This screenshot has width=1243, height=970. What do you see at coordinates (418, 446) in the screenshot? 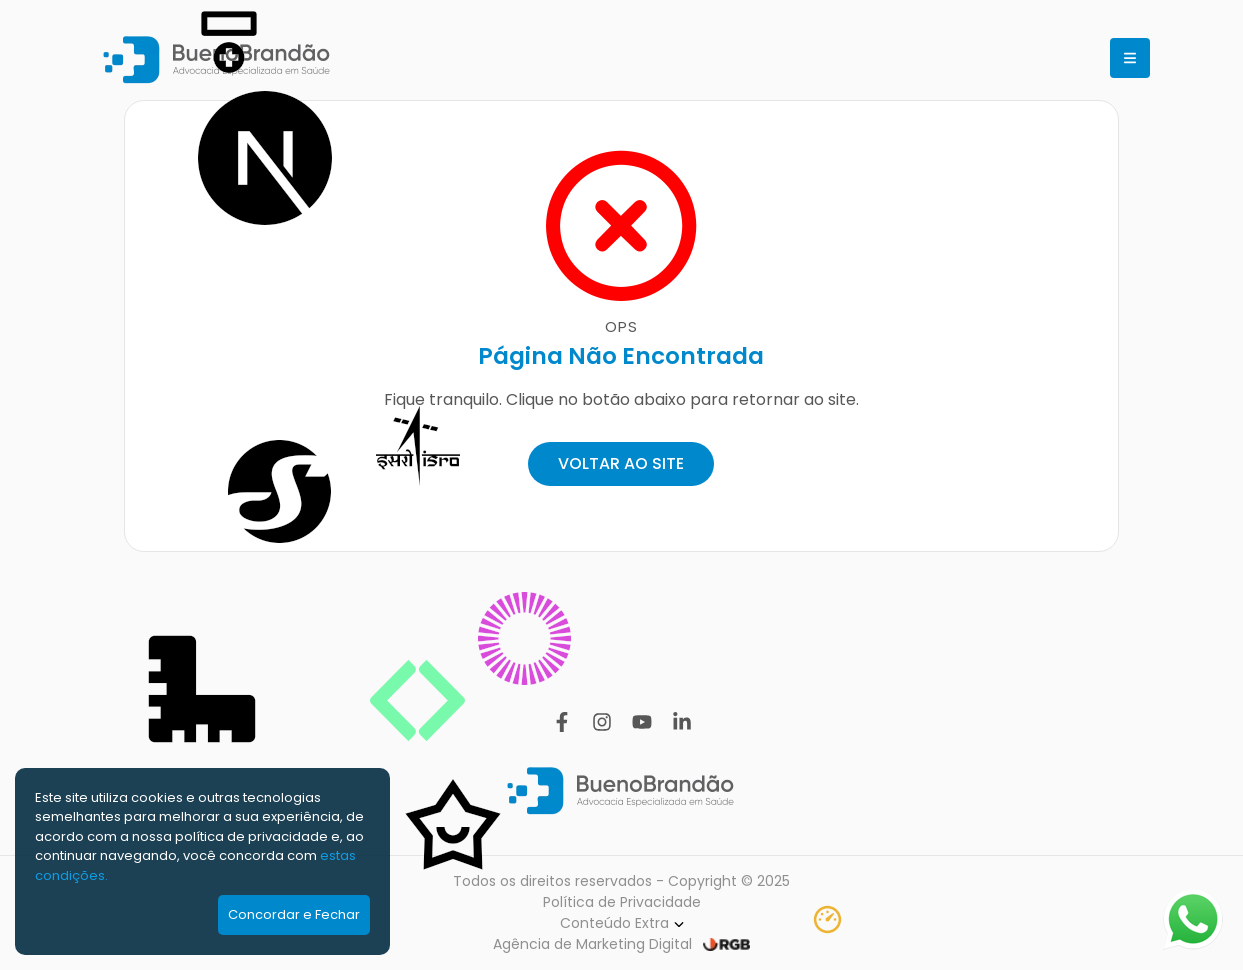
I see `link to ISRO (Indian Space Research Organisation) website` at bounding box center [418, 446].